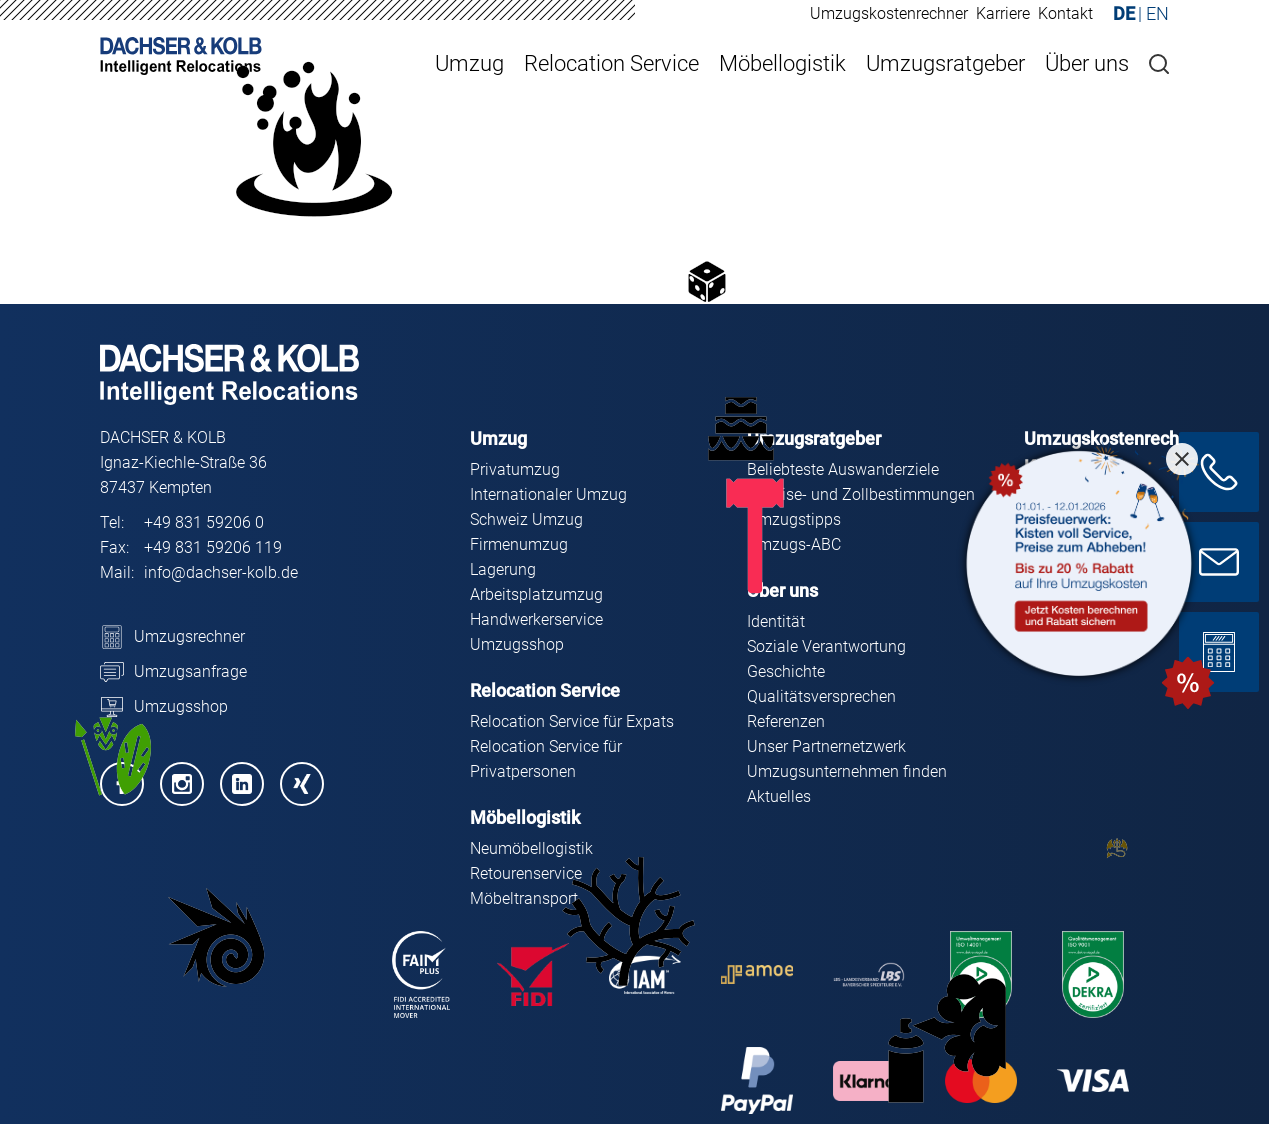  I want to click on access coral reef or marine life content, so click(628, 921).